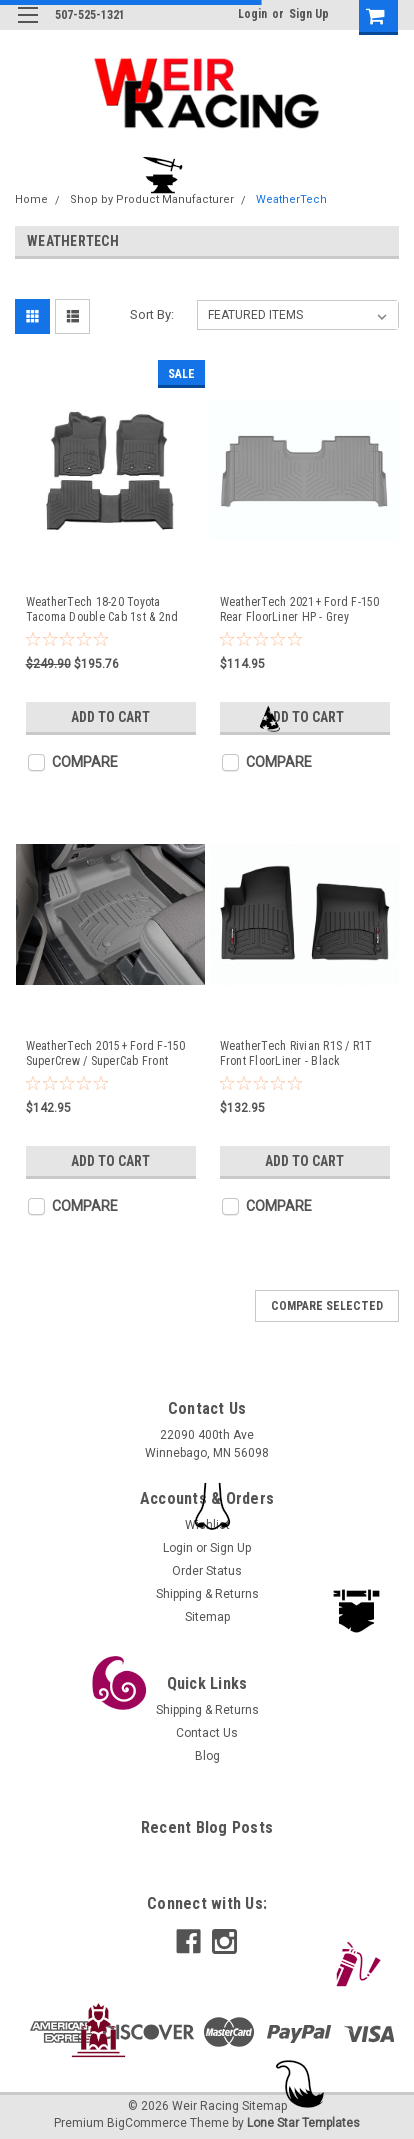 The image size is (414, 2139). I want to click on access kingdom or empire management, so click(98, 2030).